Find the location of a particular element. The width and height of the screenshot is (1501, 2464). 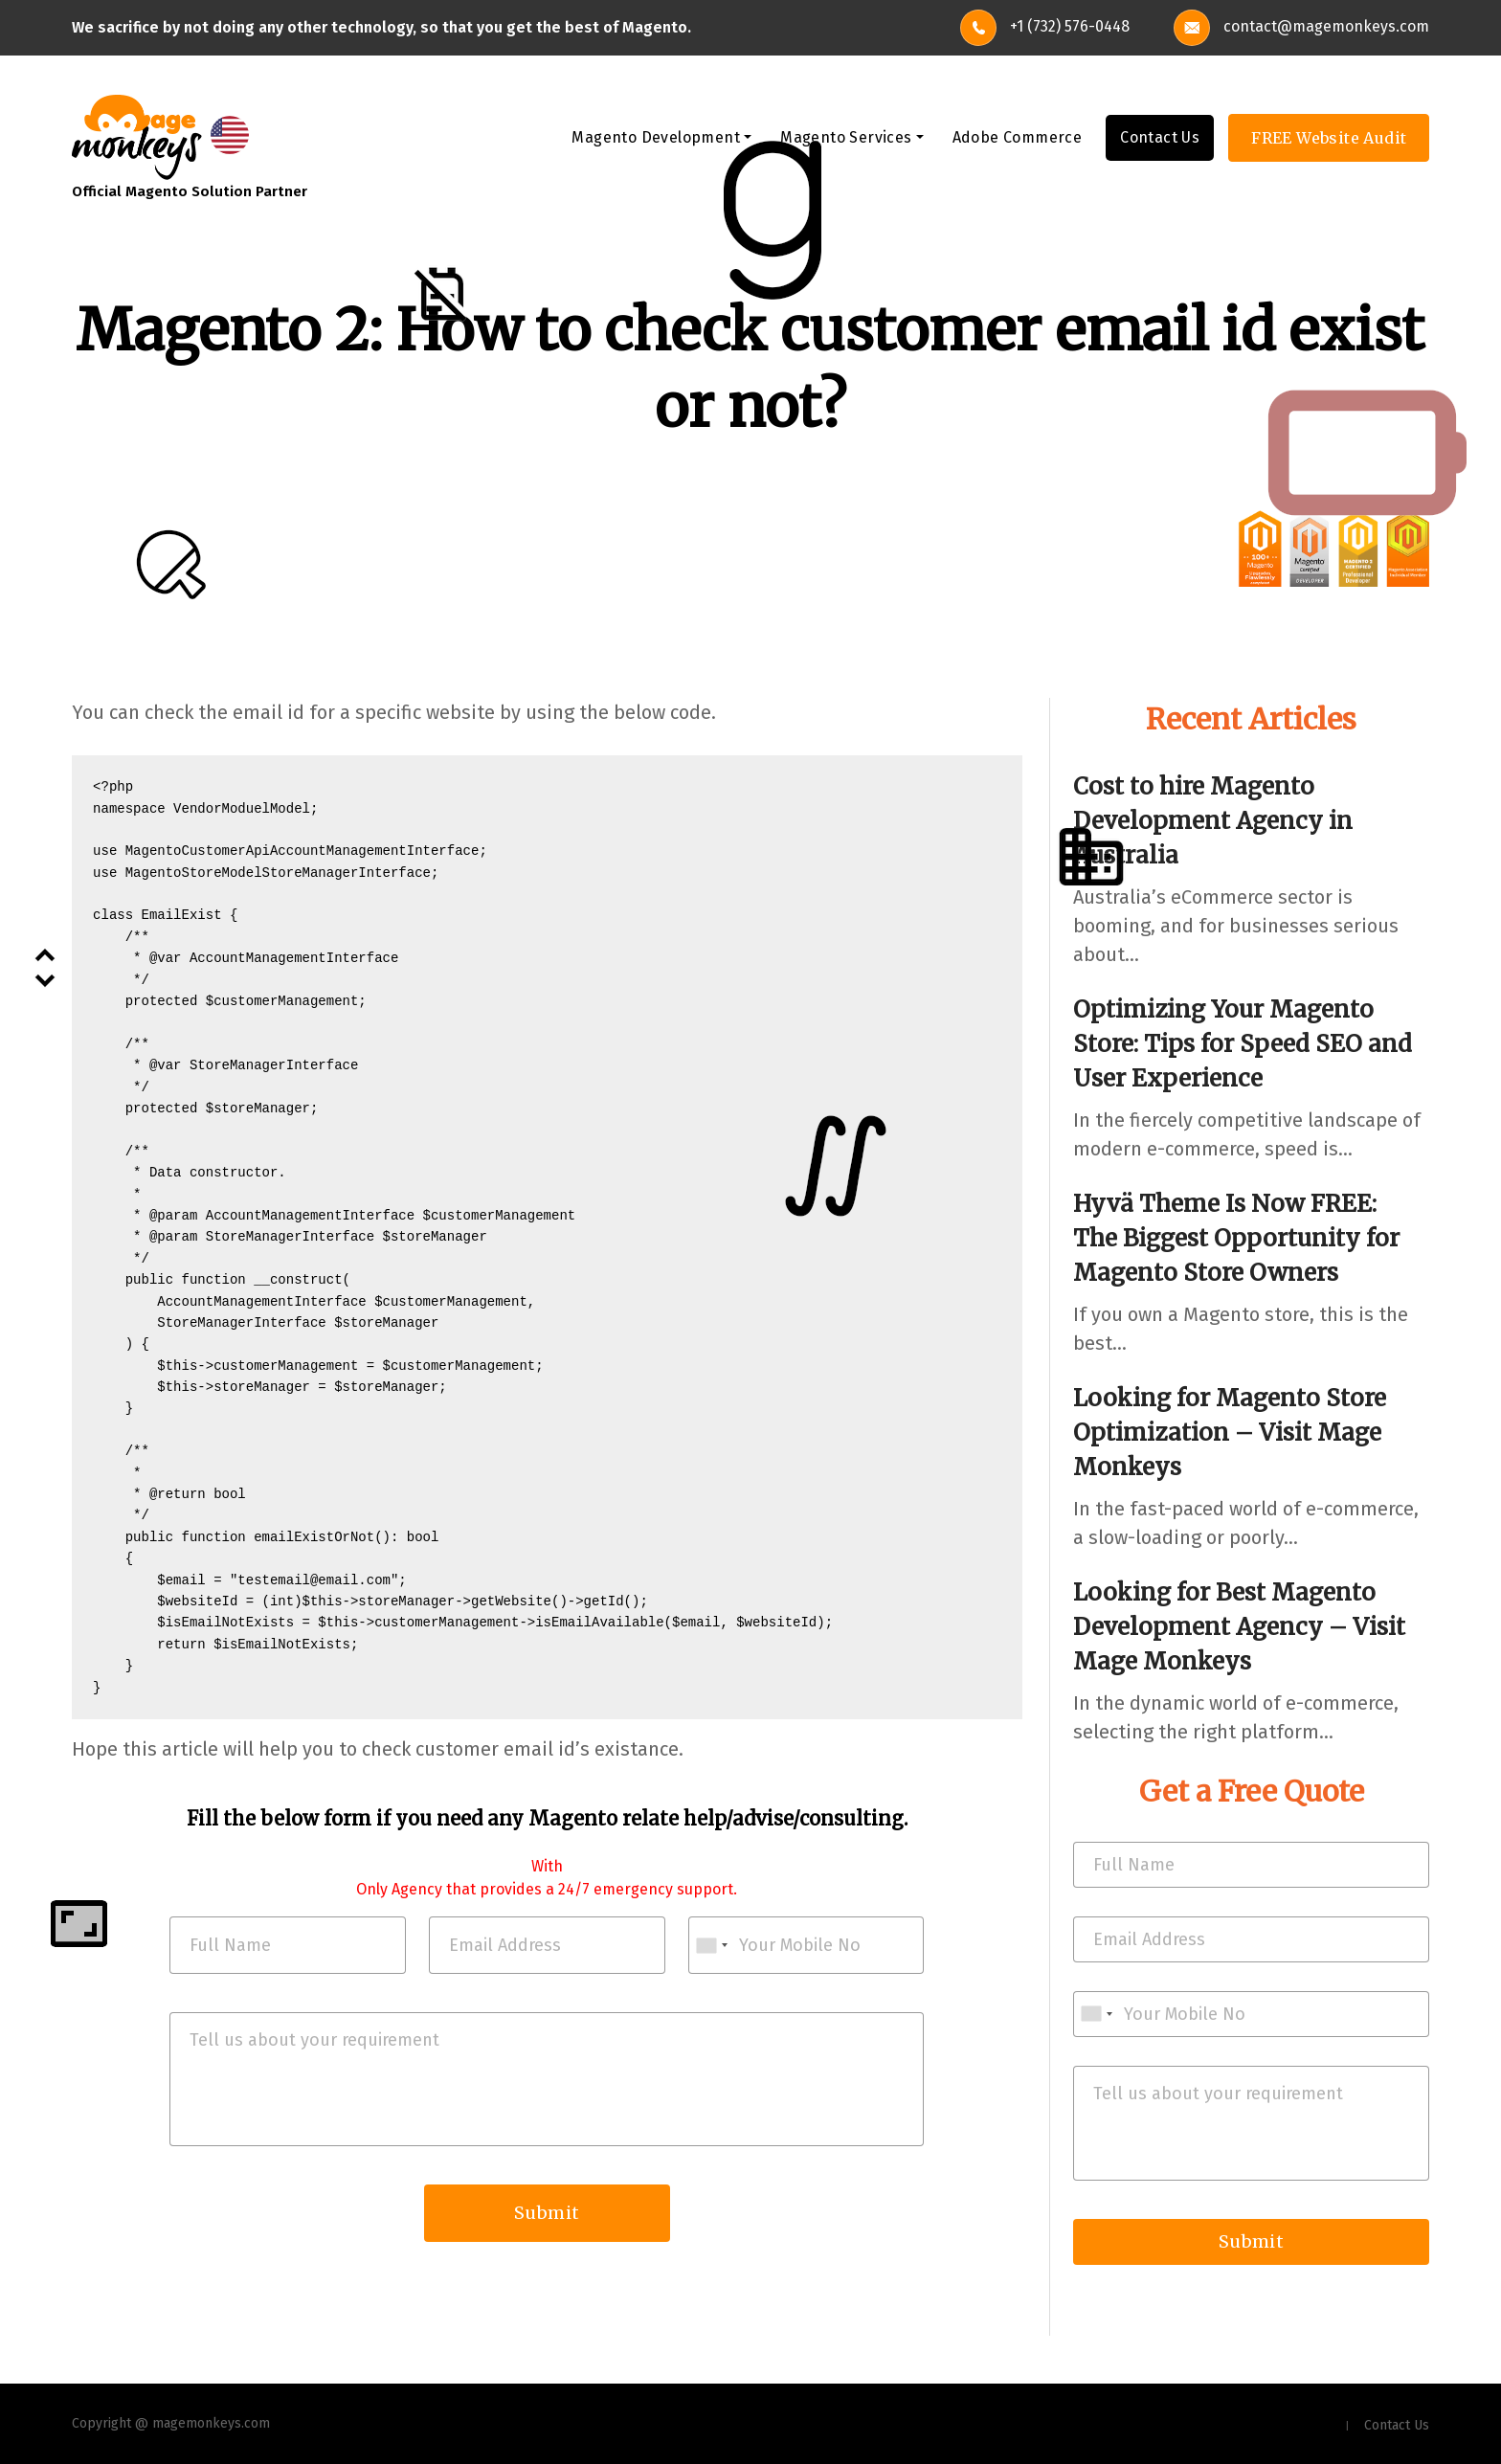

adjust aspect ratio settings is located at coordinates (78, 1923).